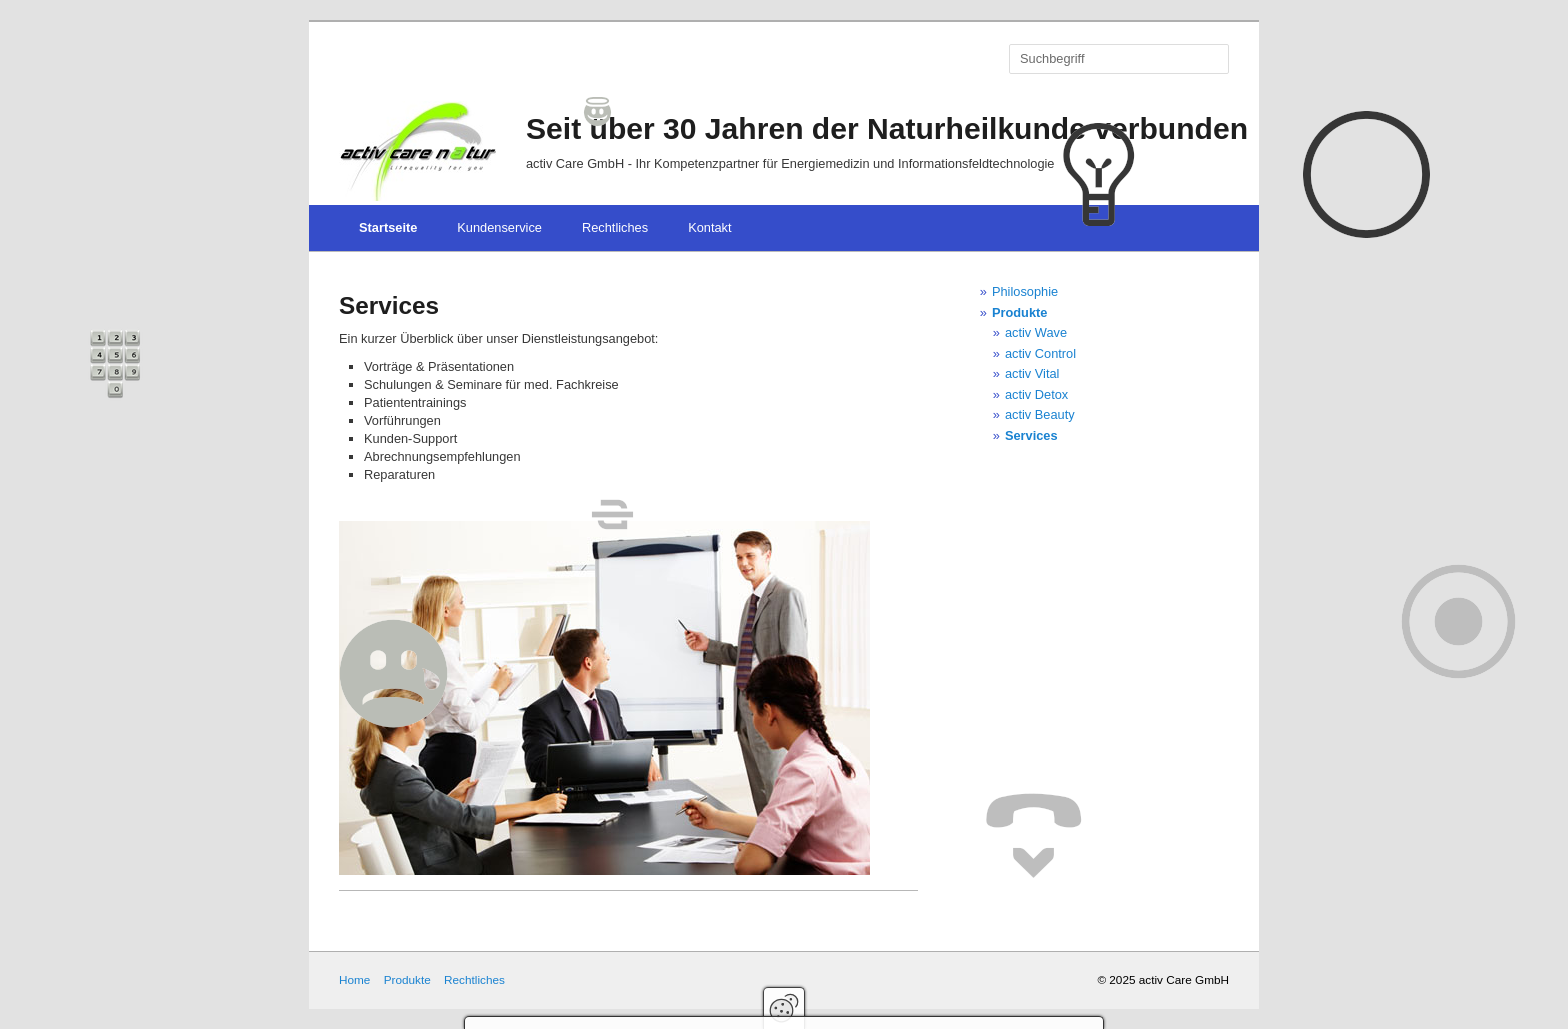 The height and width of the screenshot is (1029, 1568). Describe the element at coordinates (393, 673) in the screenshot. I see `indicates sadness or emotional reaction` at that location.